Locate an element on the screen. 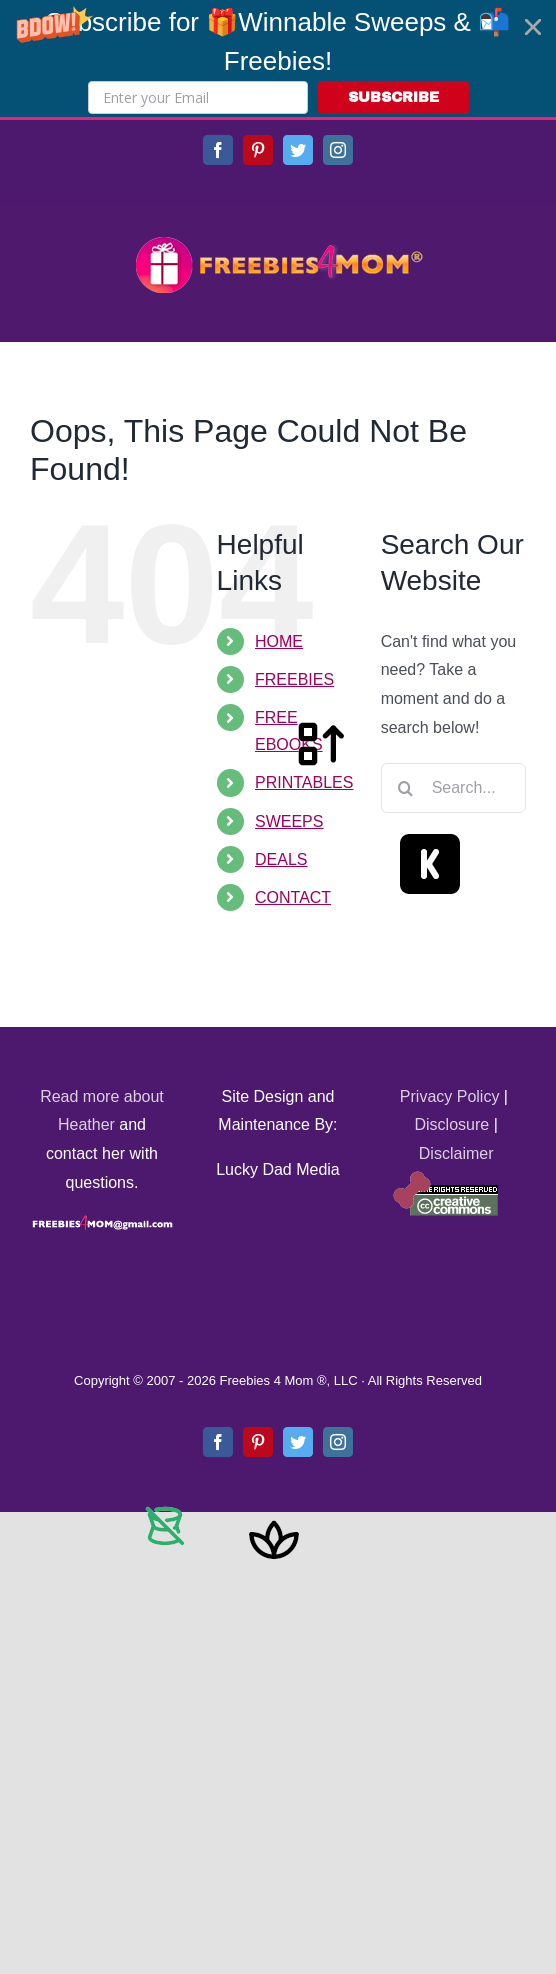  access plant care or gardening features is located at coordinates (274, 1541).